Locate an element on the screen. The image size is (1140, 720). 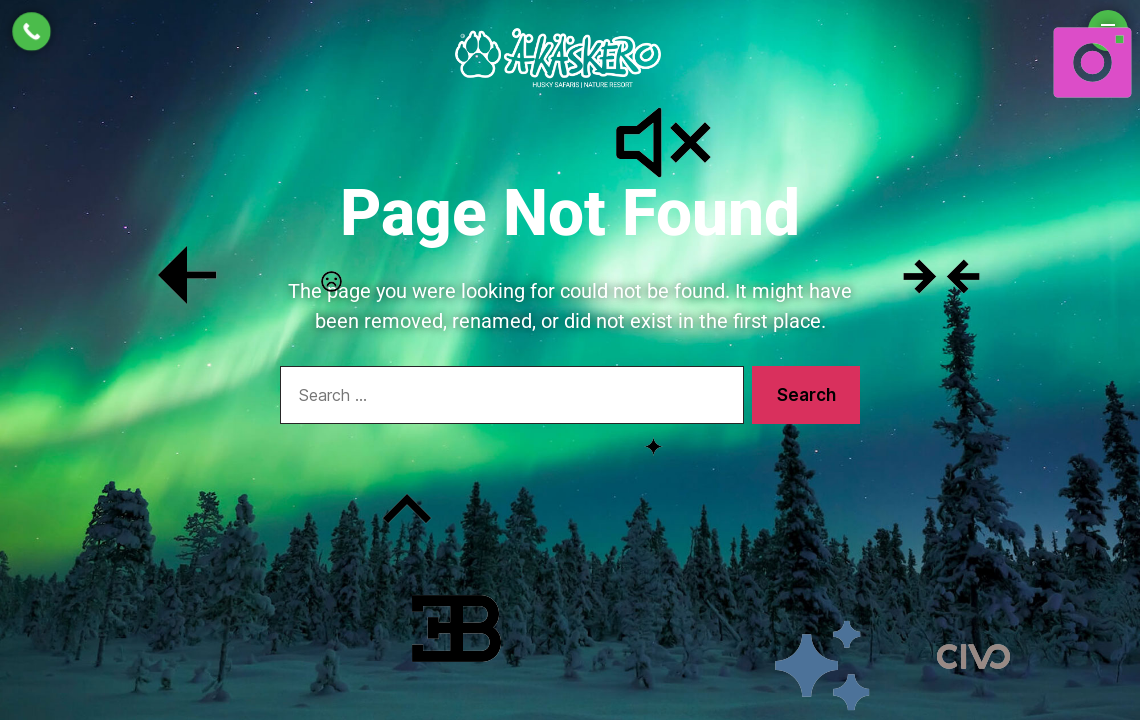
collapse panel horizontally is located at coordinates (941, 276).